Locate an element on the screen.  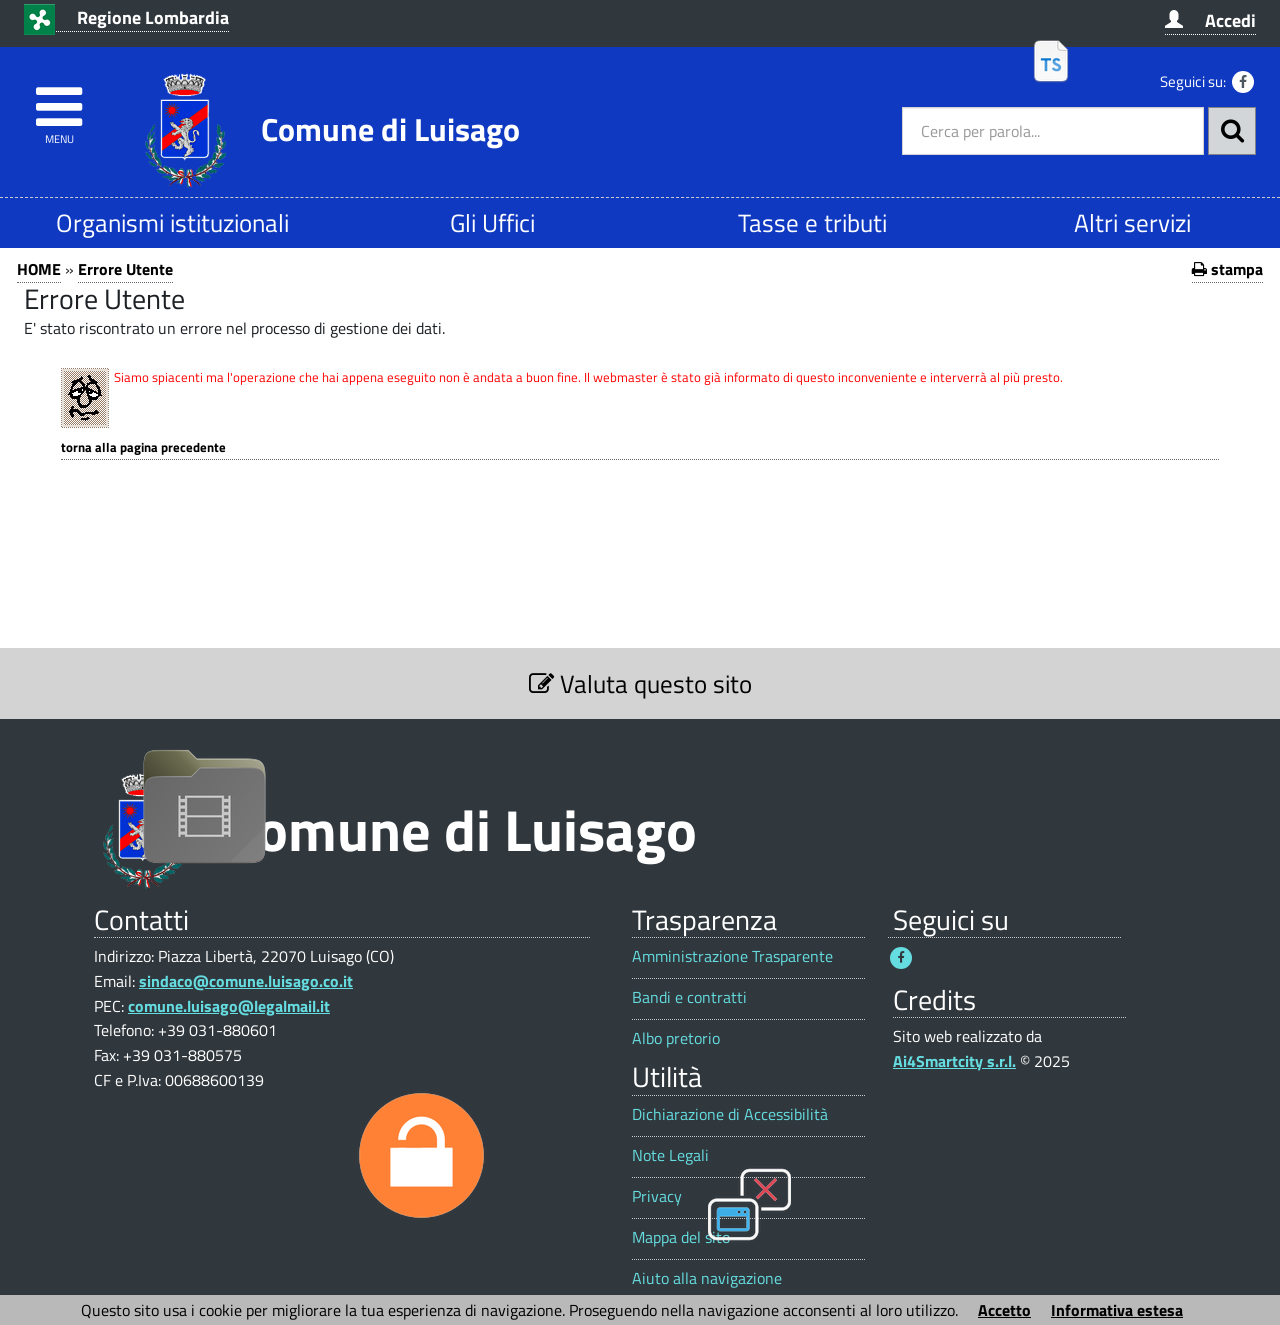
indicates an unlocked or unsecured item is located at coordinates (421, 1155).